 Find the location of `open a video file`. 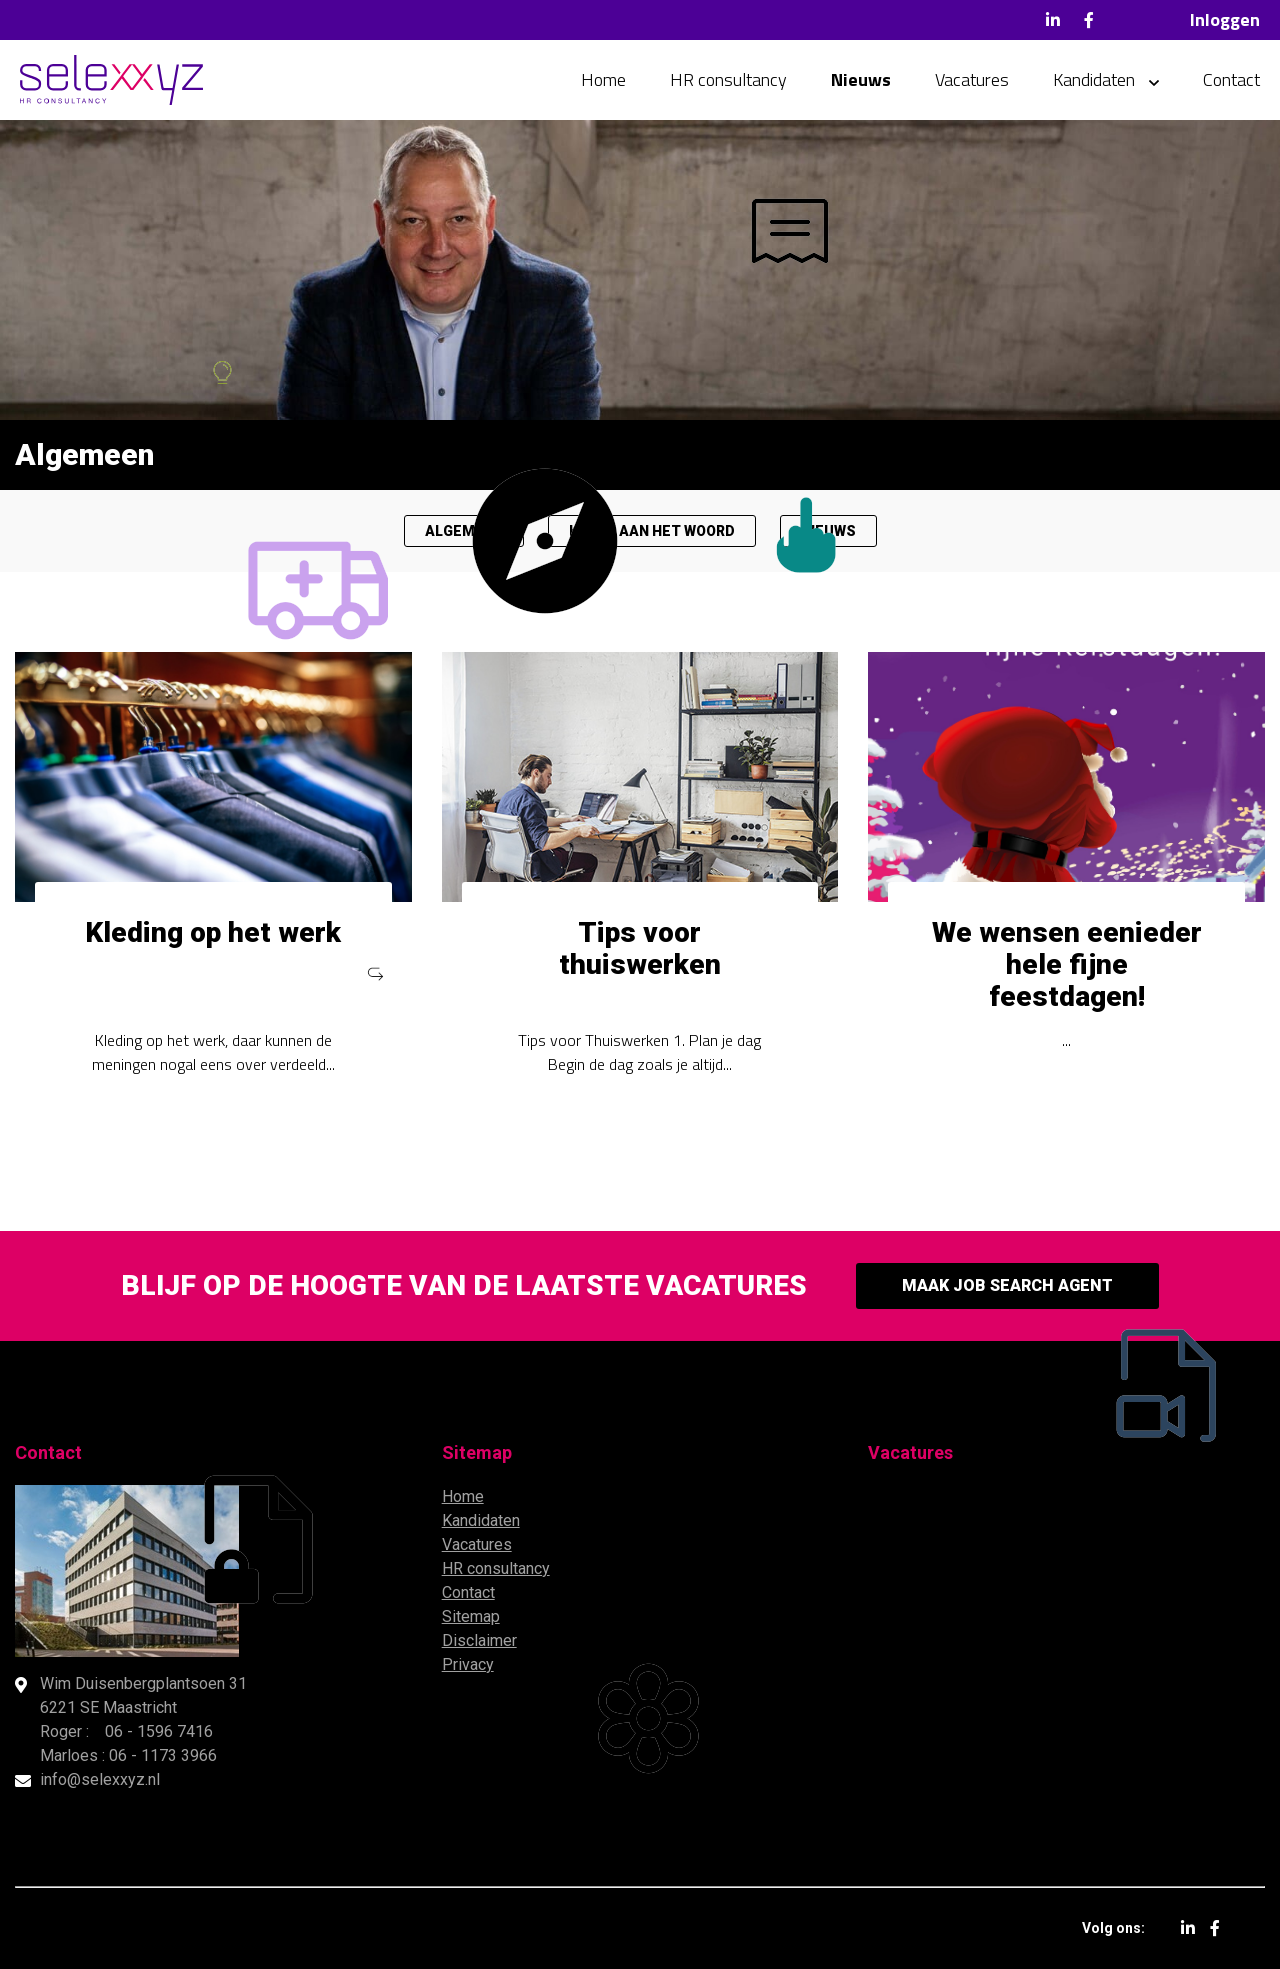

open a video file is located at coordinates (1168, 1385).